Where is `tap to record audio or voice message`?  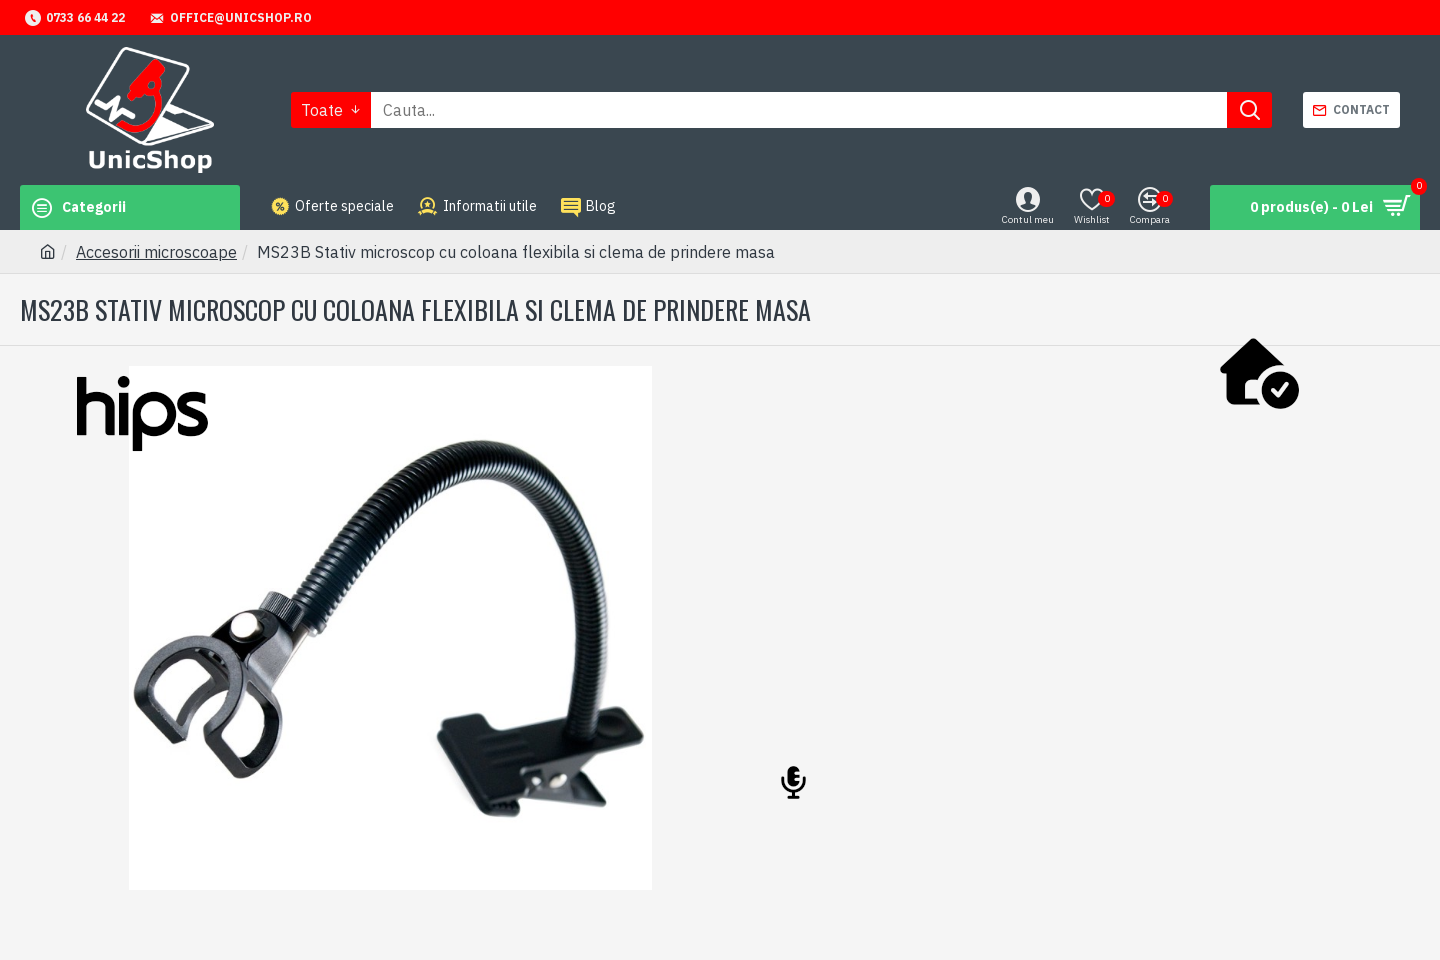 tap to record audio or voice message is located at coordinates (793, 782).